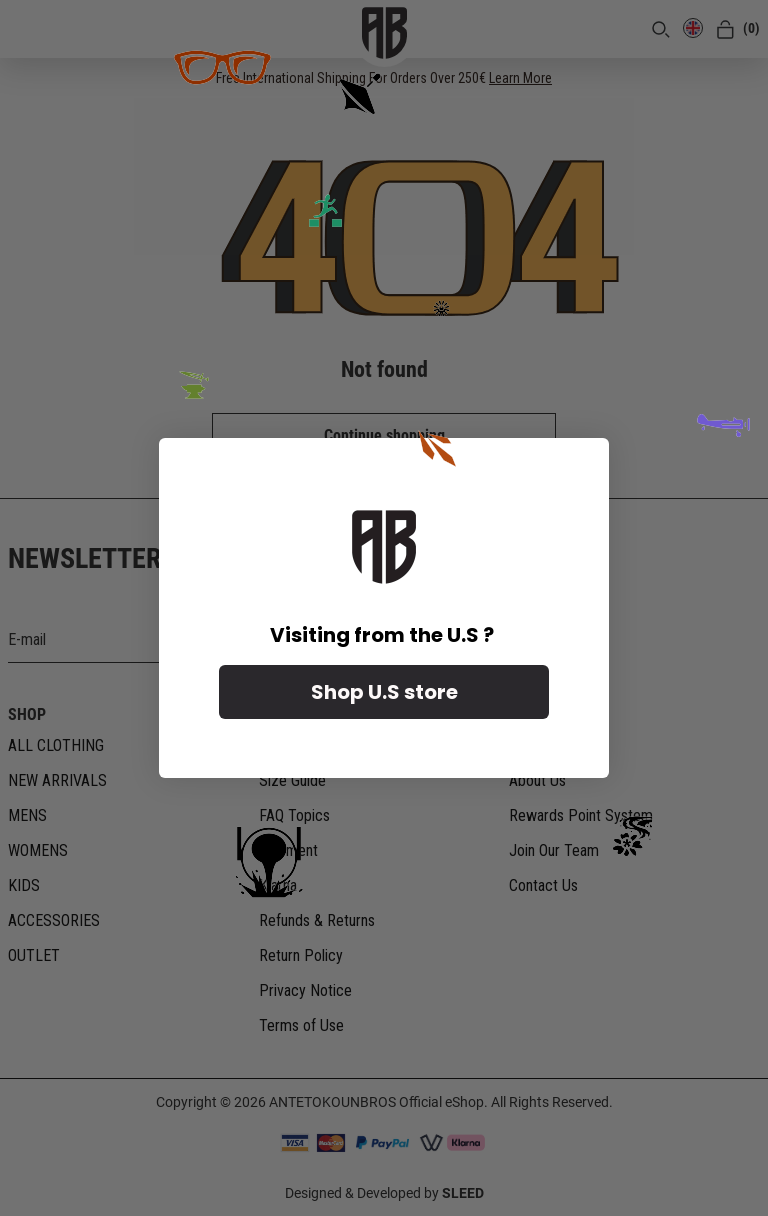 The image size is (768, 1216). Describe the element at coordinates (723, 425) in the screenshot. I see `enable airplane mode` at that location.